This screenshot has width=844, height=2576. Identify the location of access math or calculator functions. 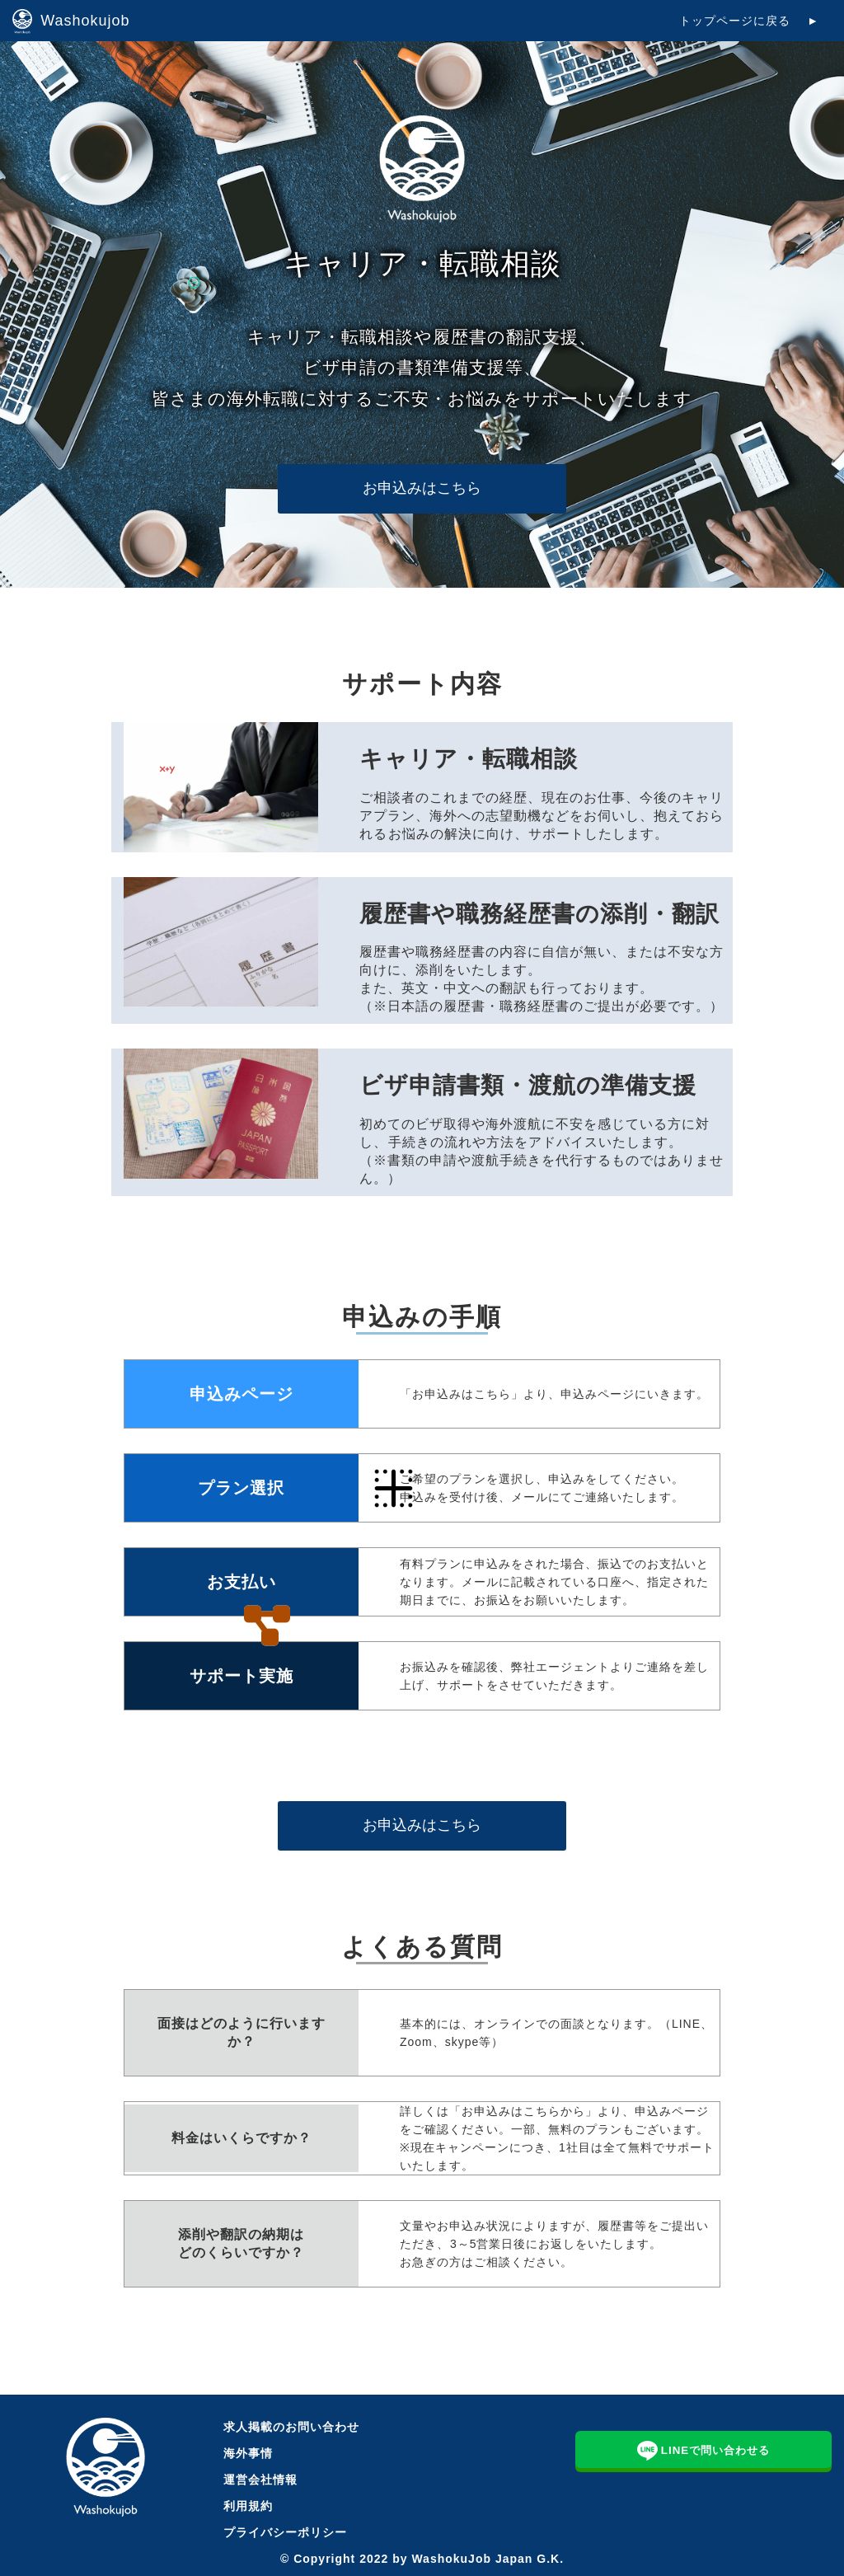
(167, 769).